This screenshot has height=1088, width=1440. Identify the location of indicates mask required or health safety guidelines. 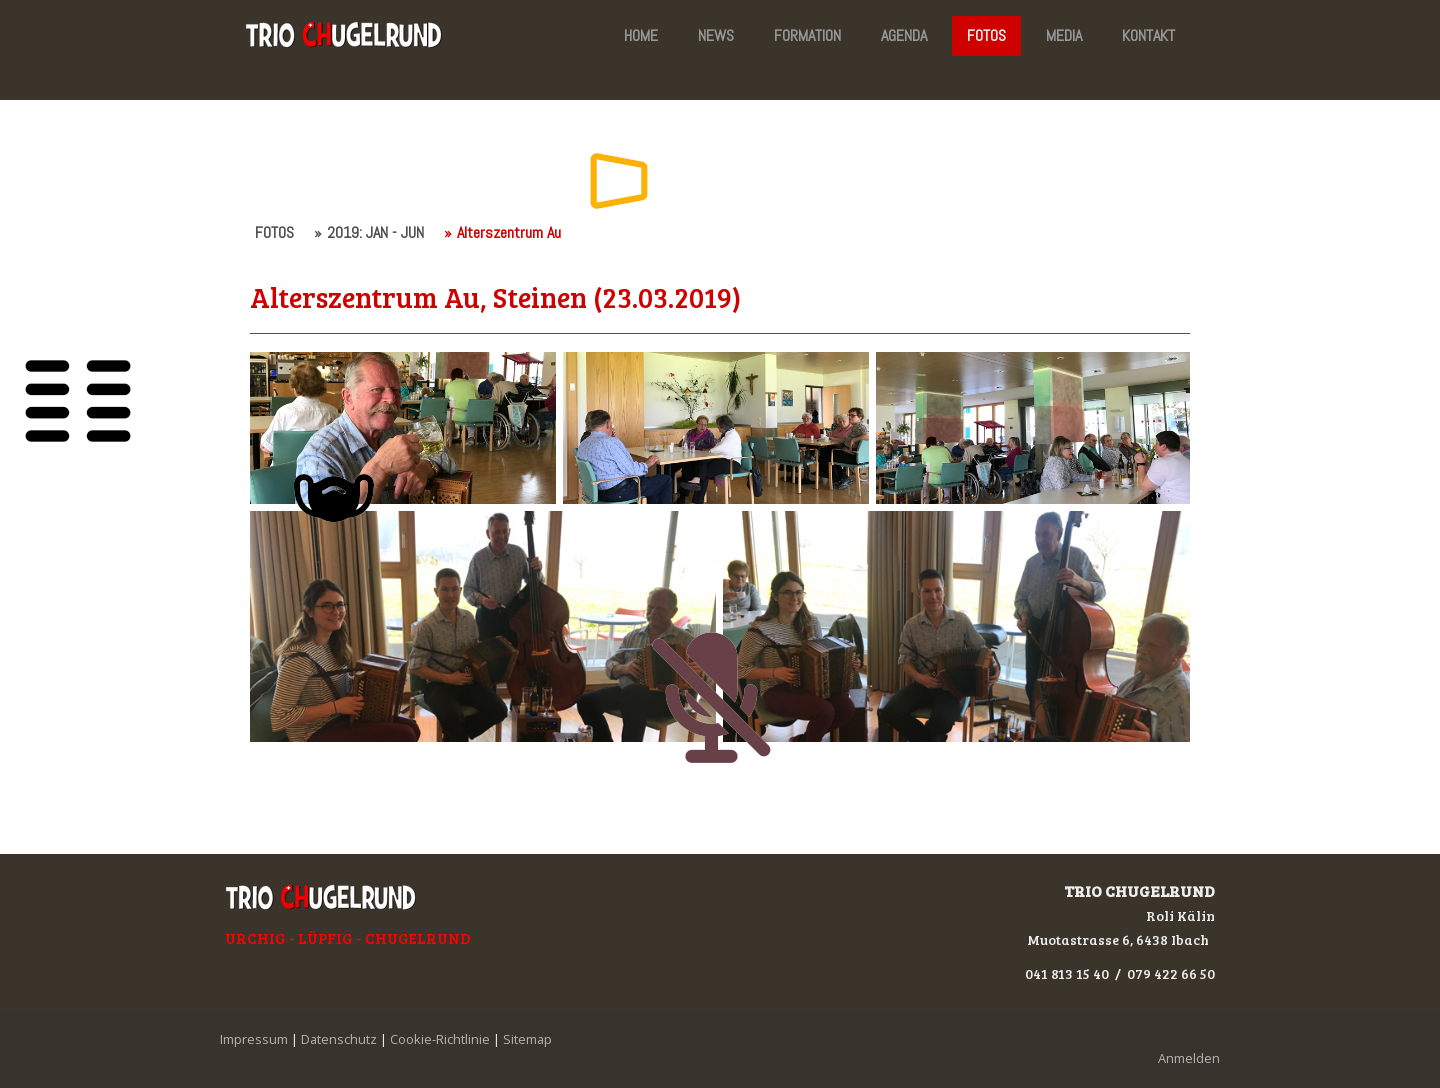
(334, 498).